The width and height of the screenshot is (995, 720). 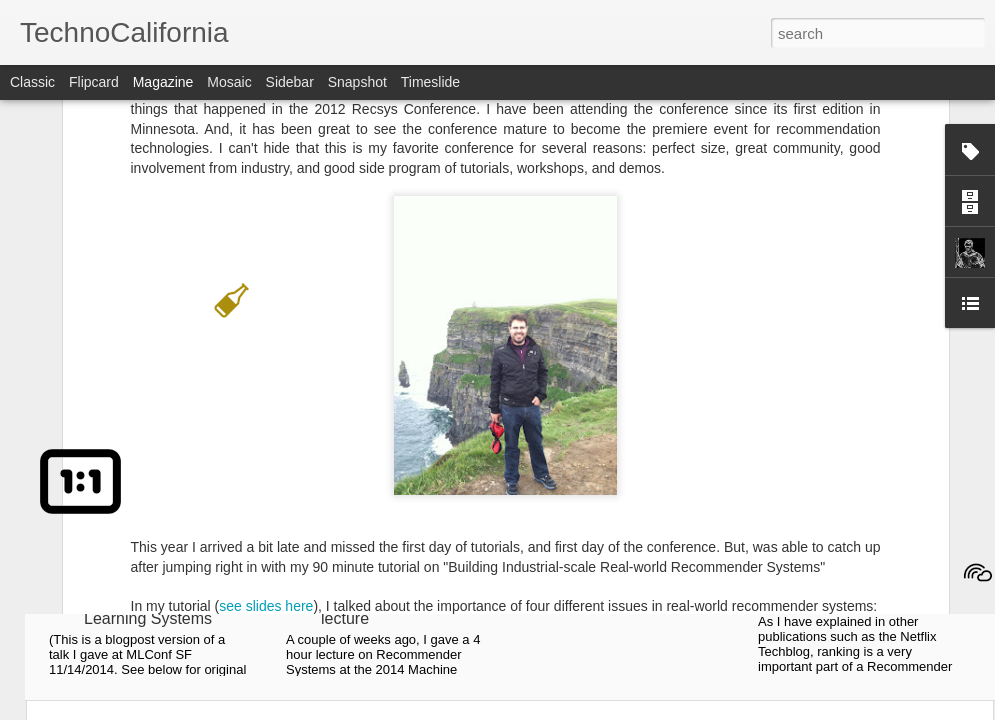 I want to click on browse or access beer and beverage options, so click(x=231, y=301).